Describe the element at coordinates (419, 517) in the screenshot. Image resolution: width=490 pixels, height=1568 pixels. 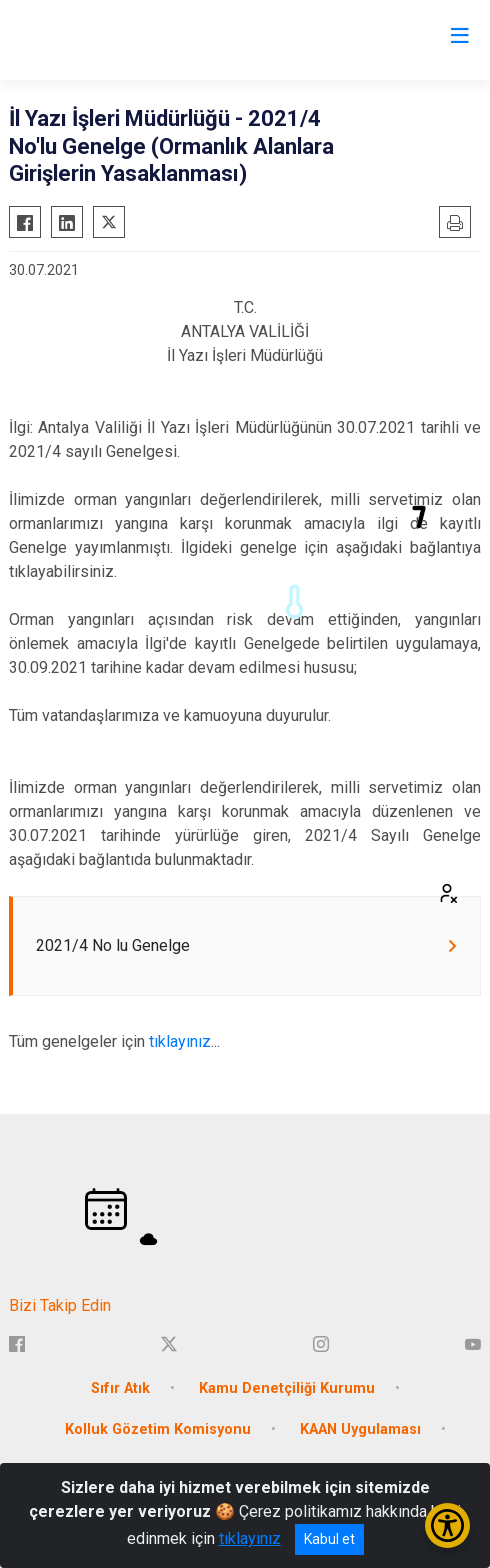
I see `indicates item number 7 in a list or sequence` at that location.